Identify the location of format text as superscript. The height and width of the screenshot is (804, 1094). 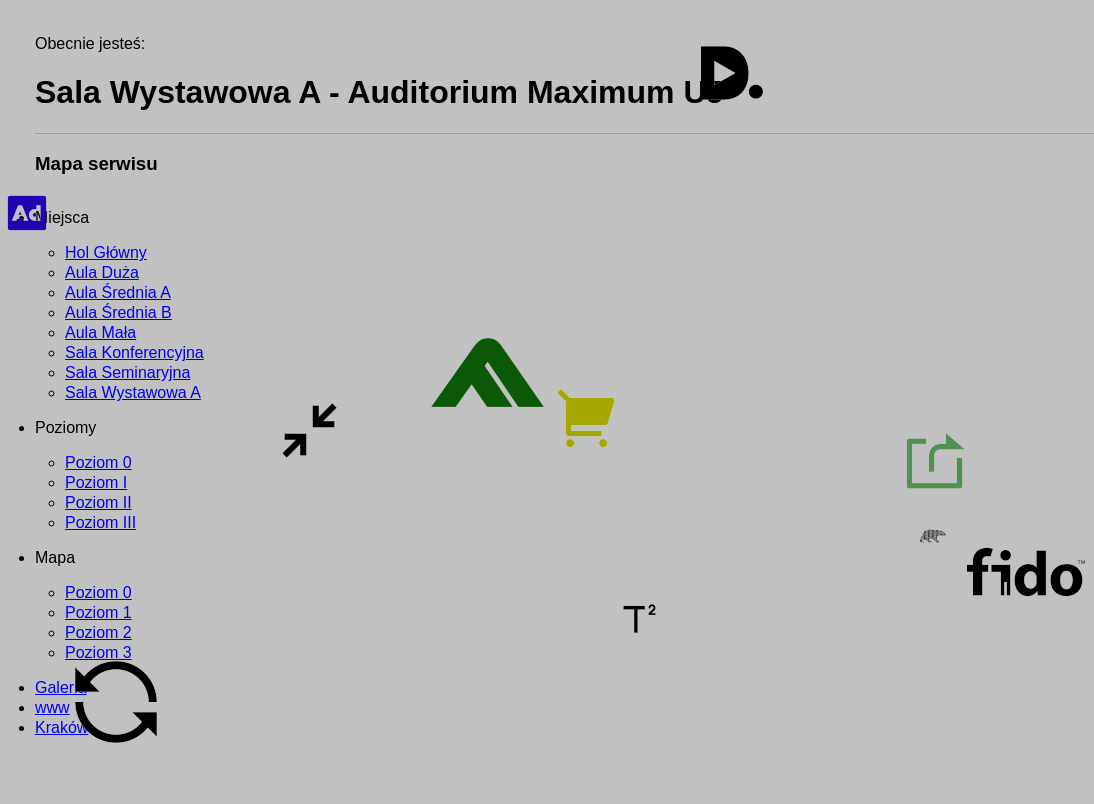
(639, 618).